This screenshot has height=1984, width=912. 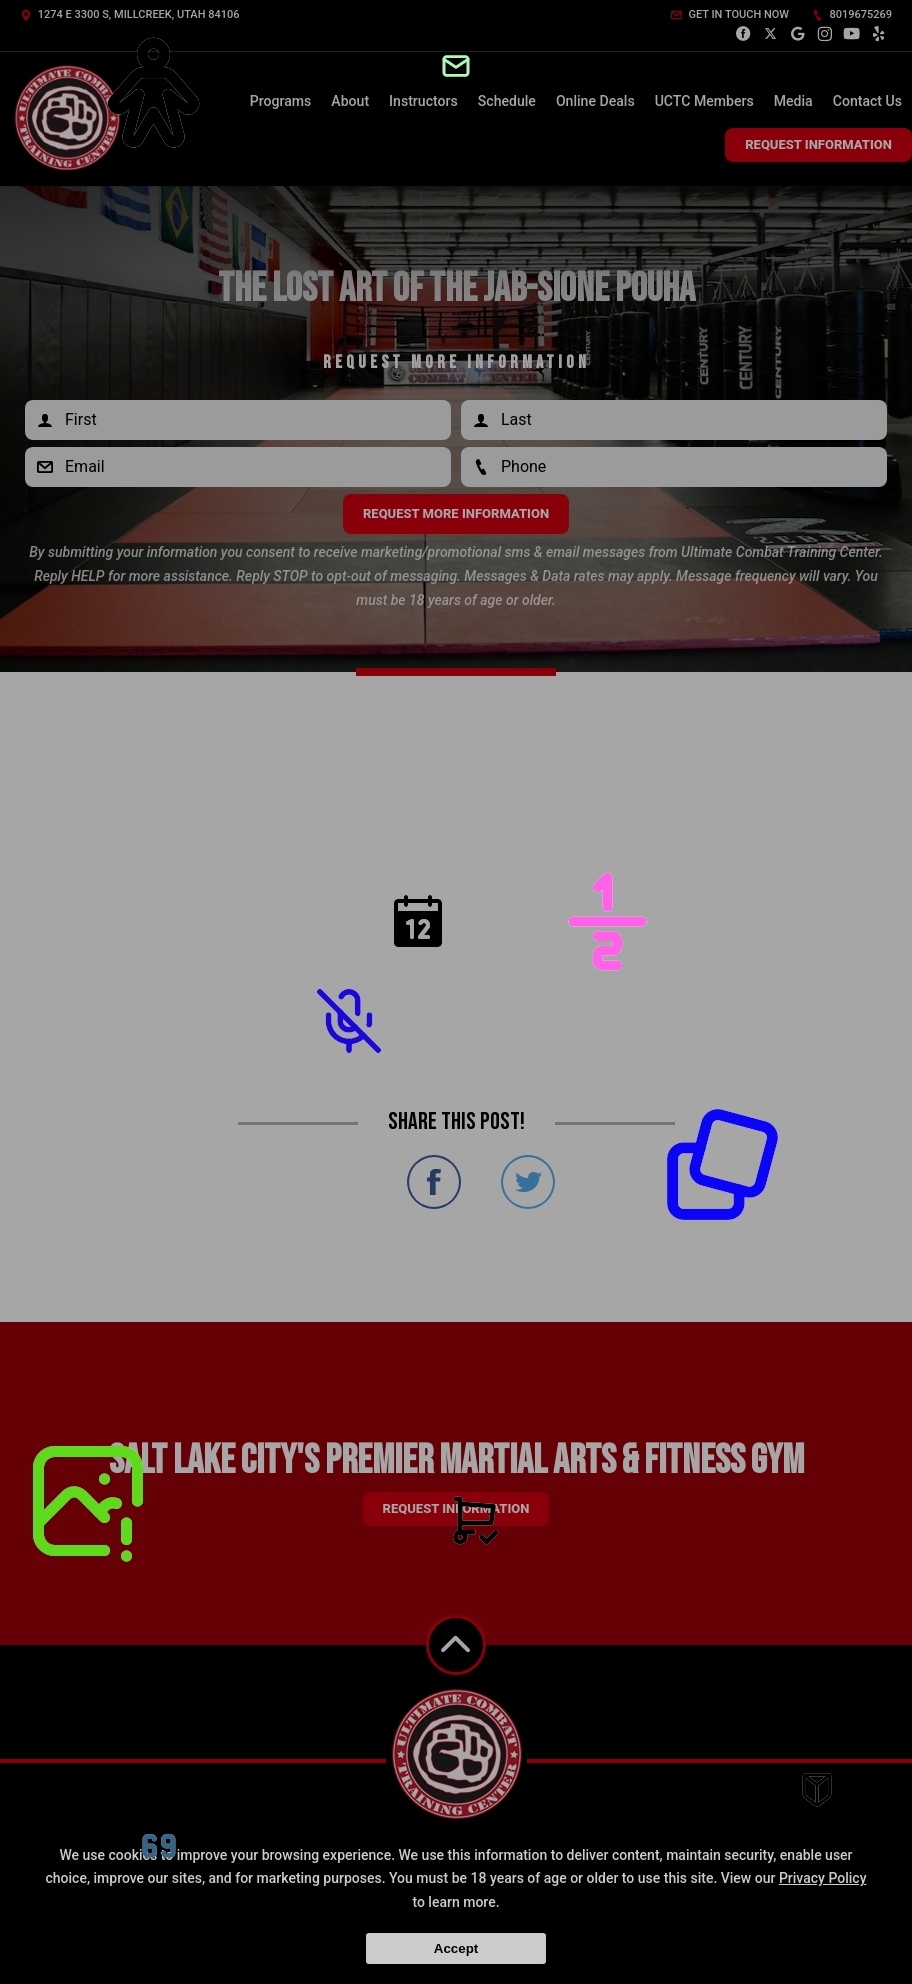 What do you see at coordinates (722, 1164) in the screenshot?
I see `swipe to switch between cards or items` at bounding box center [722, 1164].